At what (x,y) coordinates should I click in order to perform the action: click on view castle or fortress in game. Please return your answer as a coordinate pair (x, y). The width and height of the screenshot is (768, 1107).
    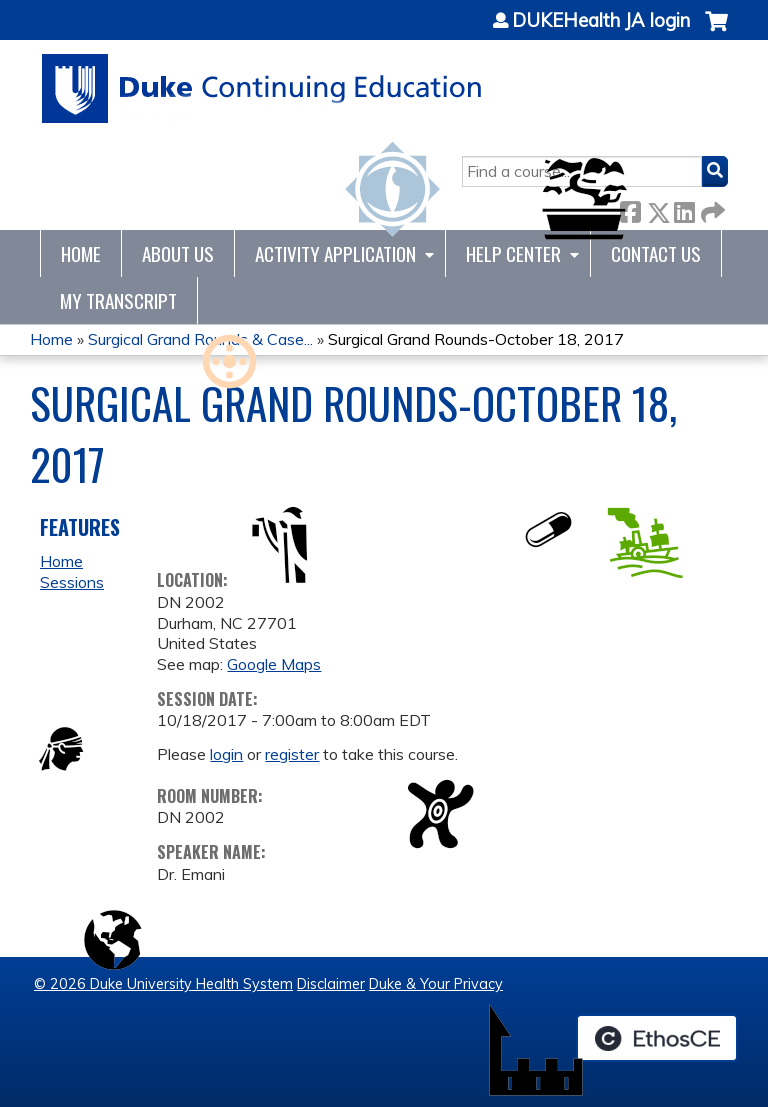
    Looking at the image, I should click on (536, 1049).